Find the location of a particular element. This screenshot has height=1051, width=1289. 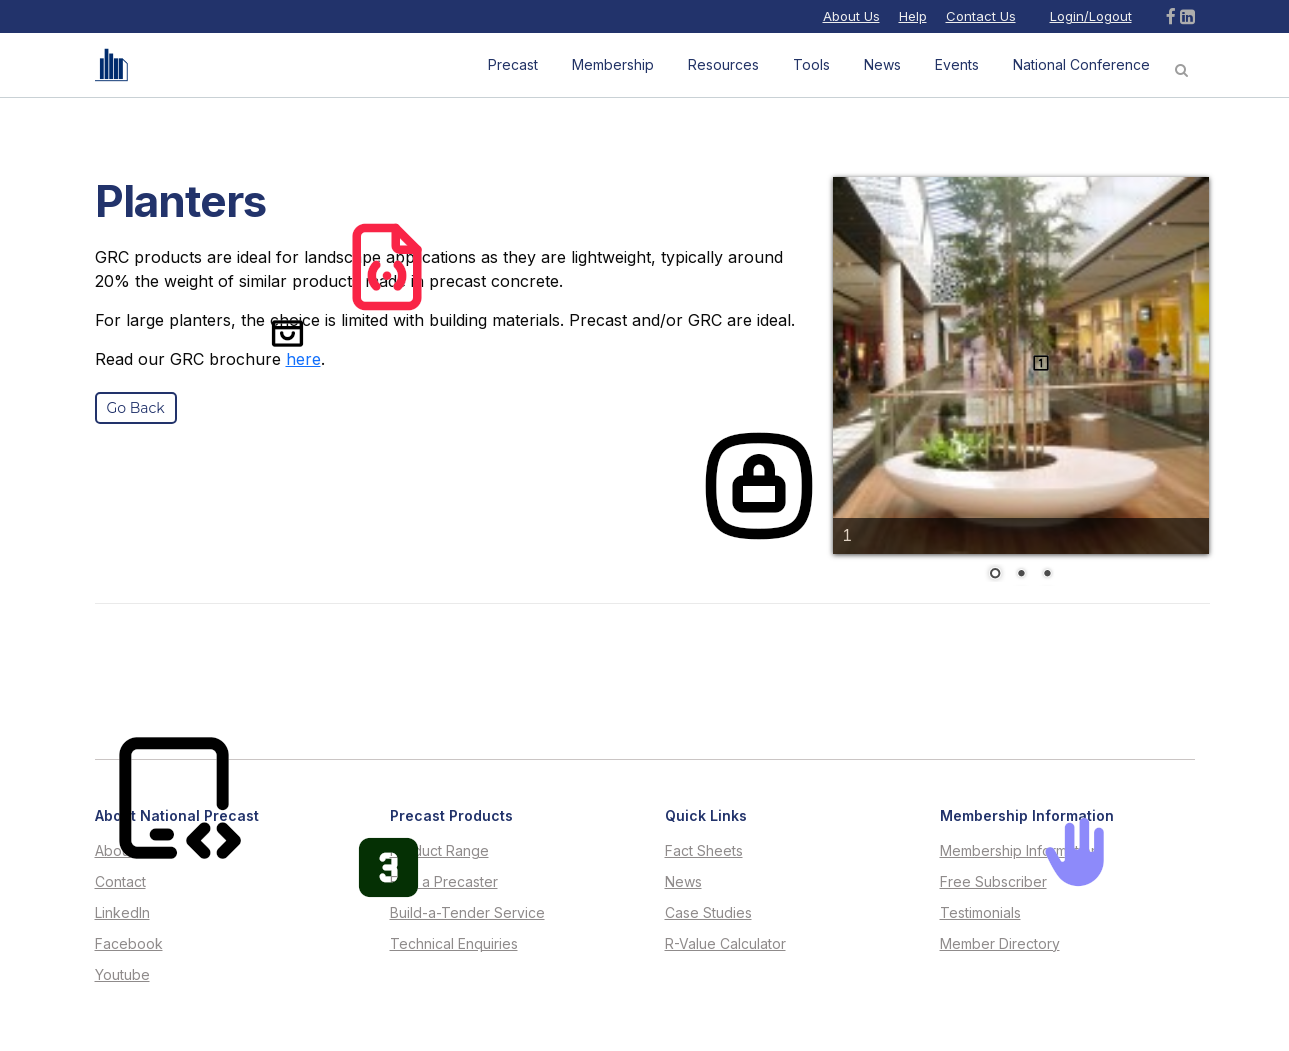

indicates first step in a sequence or process is located at coordinates (1041, 363).